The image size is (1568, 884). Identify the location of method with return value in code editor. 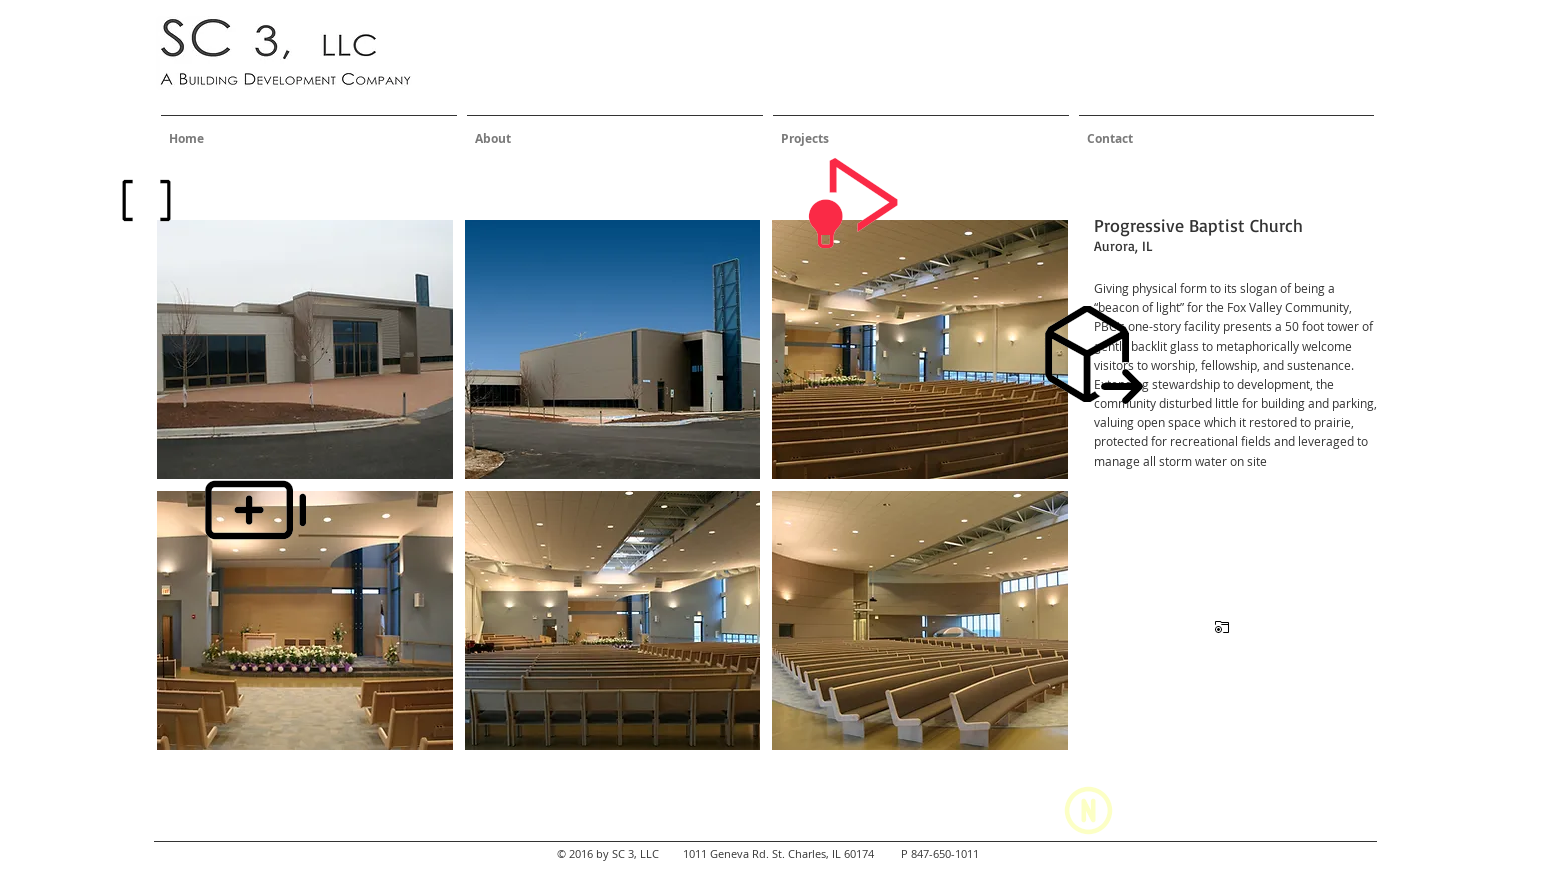
(1087, 355).